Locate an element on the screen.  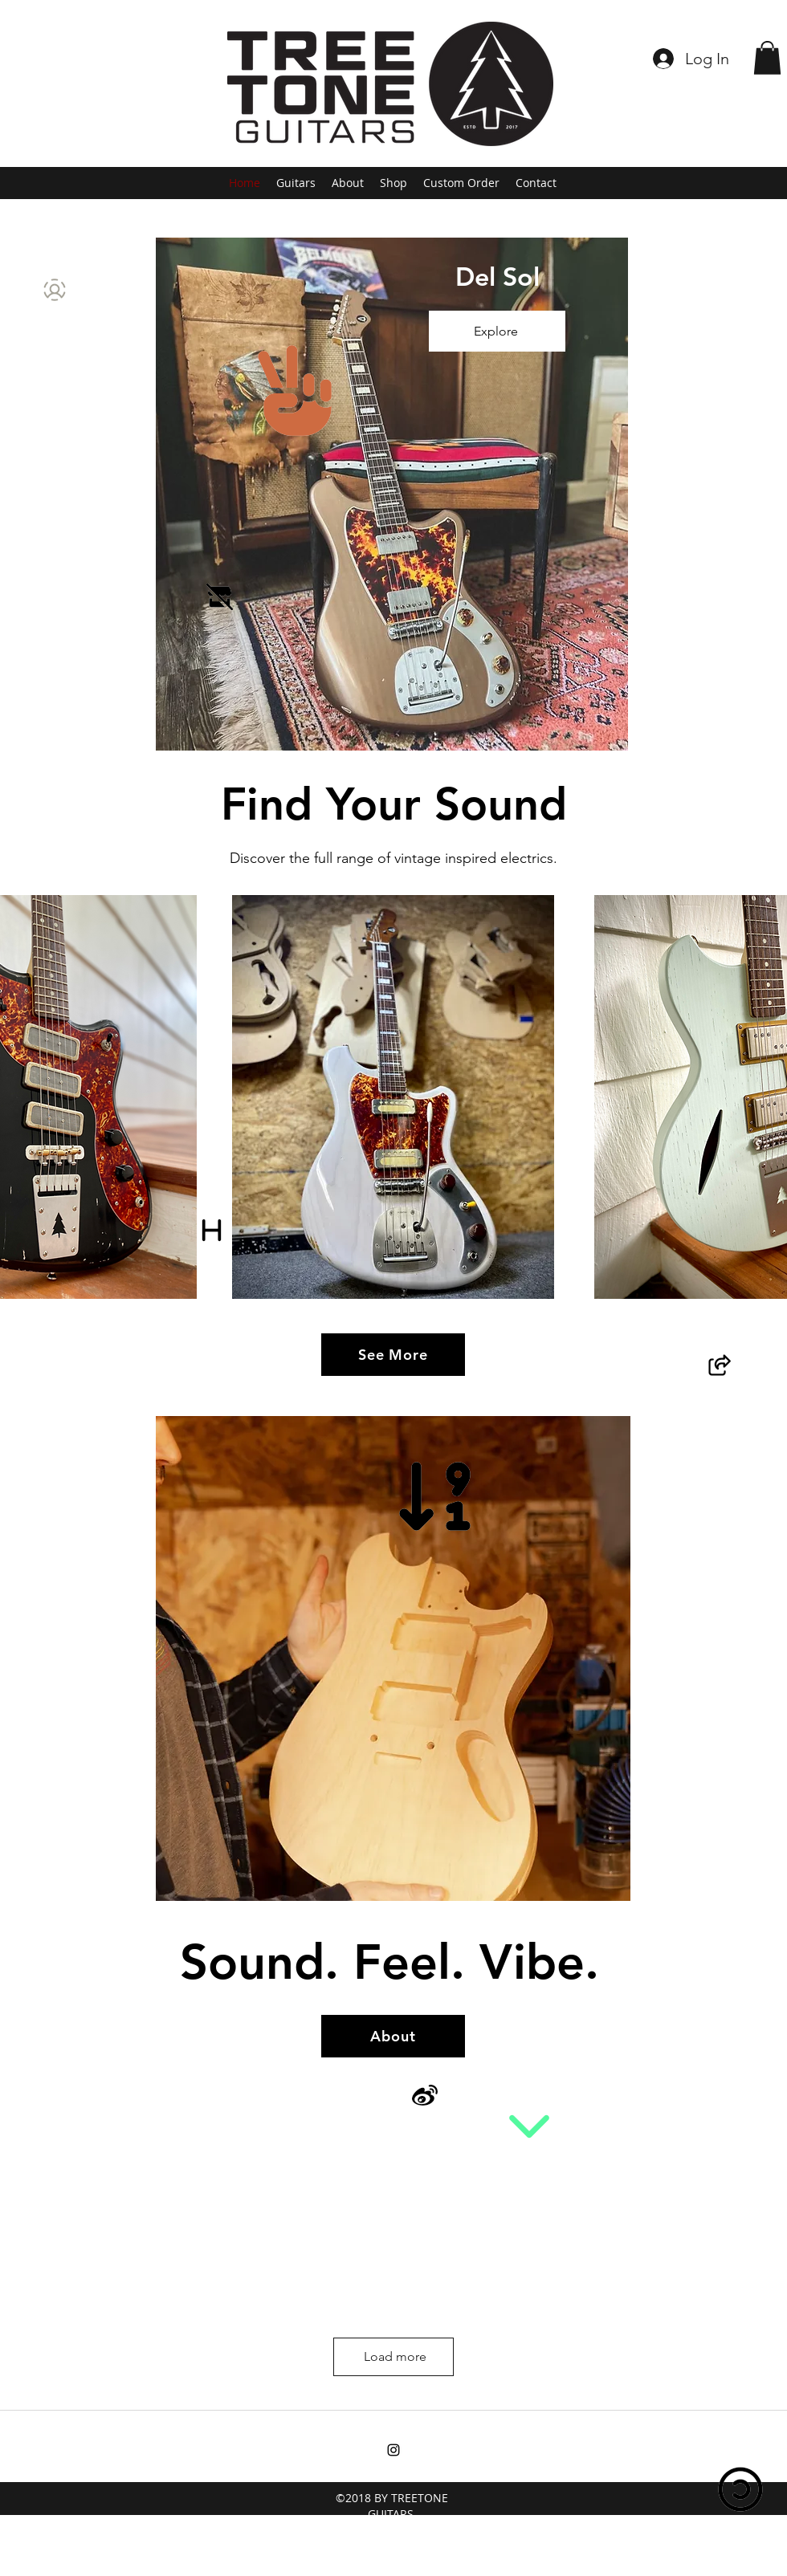
sort items in descending numerical order (9 to 1) is located at coordinates (436, 1496).